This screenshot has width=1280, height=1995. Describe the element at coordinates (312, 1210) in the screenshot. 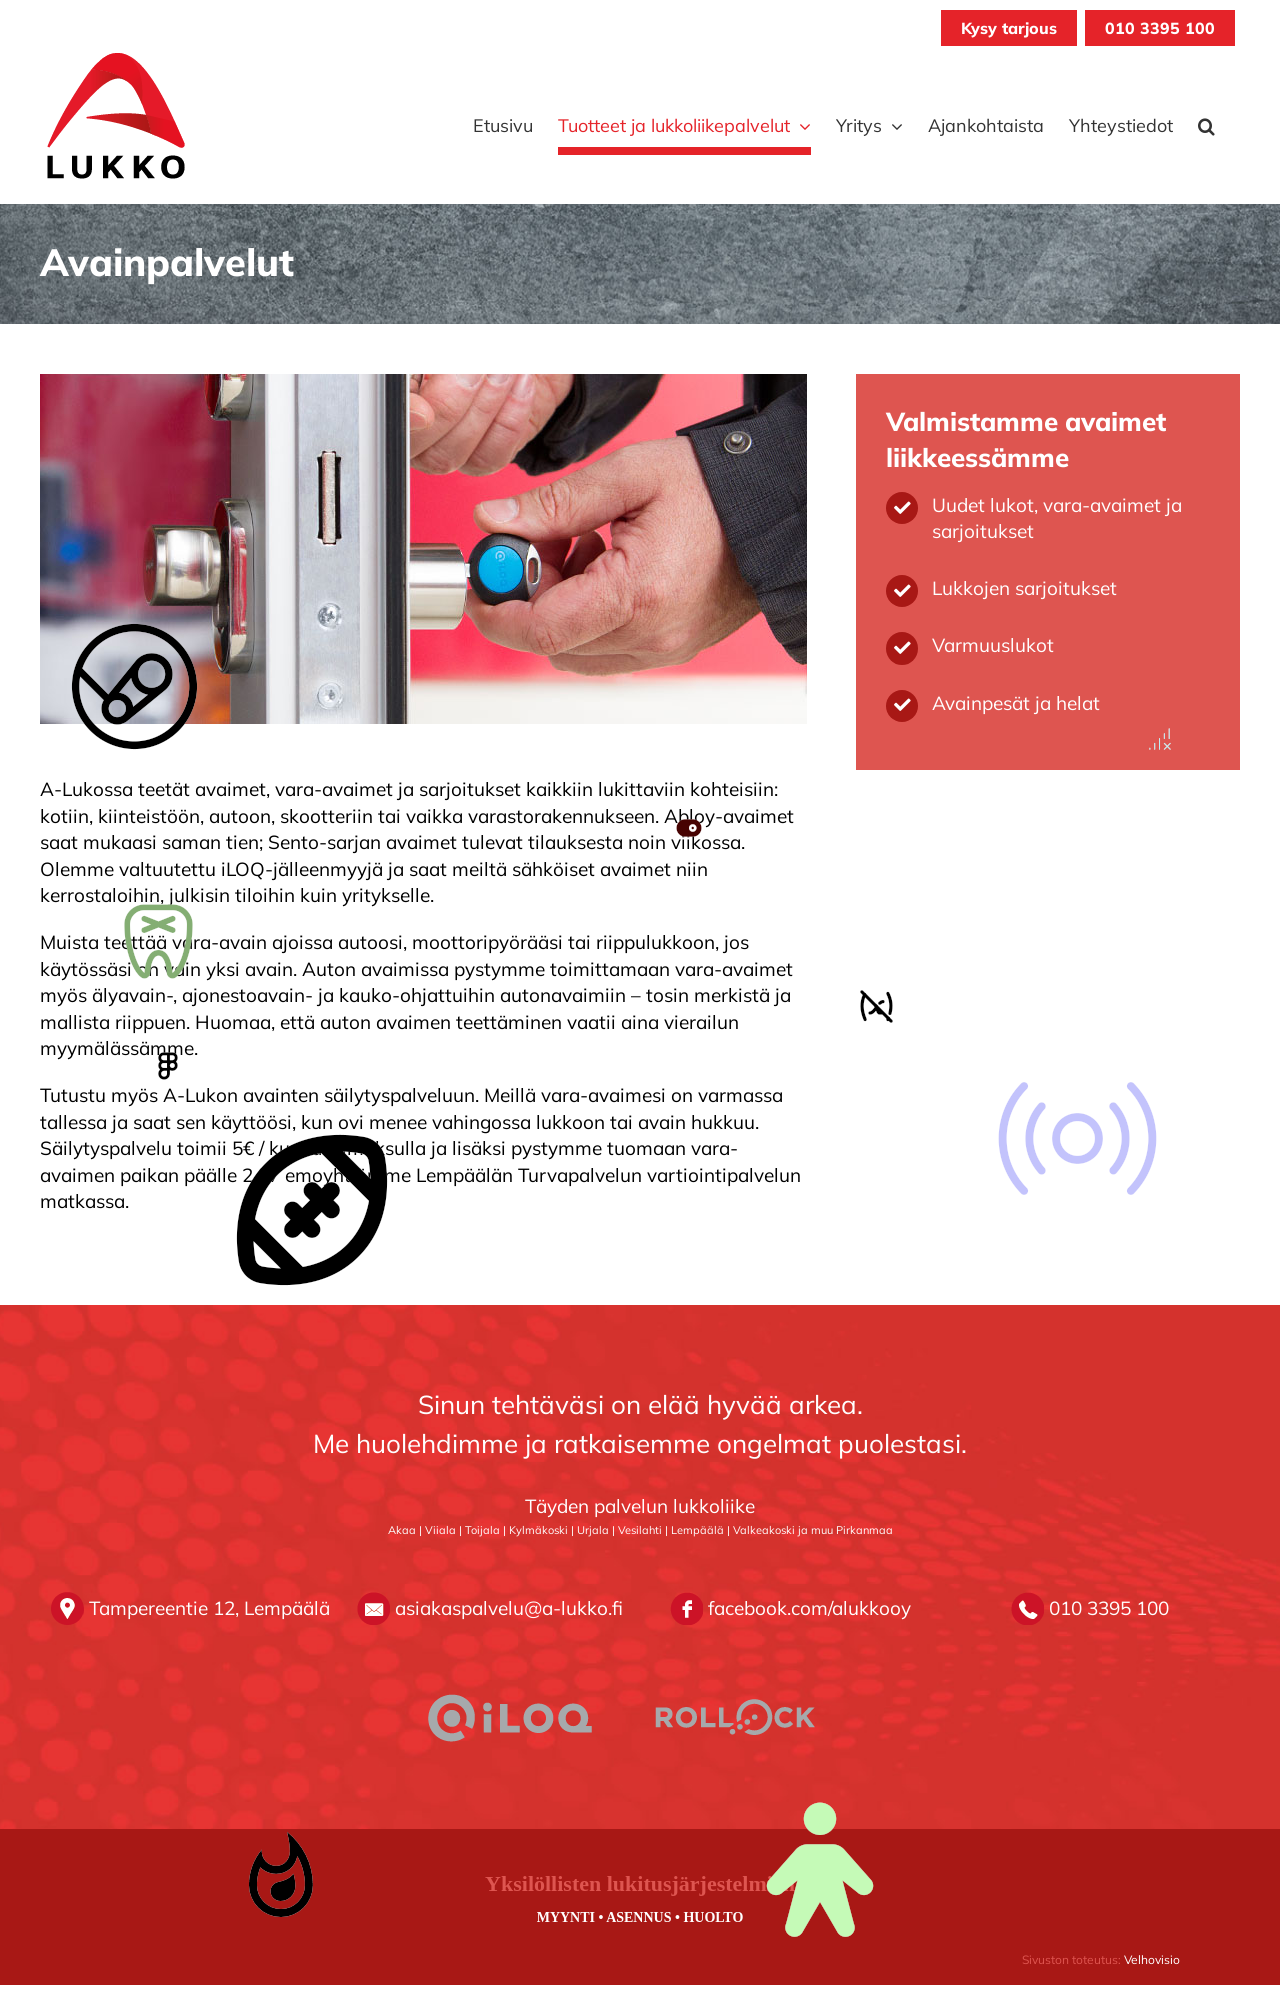

I see `access sports scores and updates` at that location.